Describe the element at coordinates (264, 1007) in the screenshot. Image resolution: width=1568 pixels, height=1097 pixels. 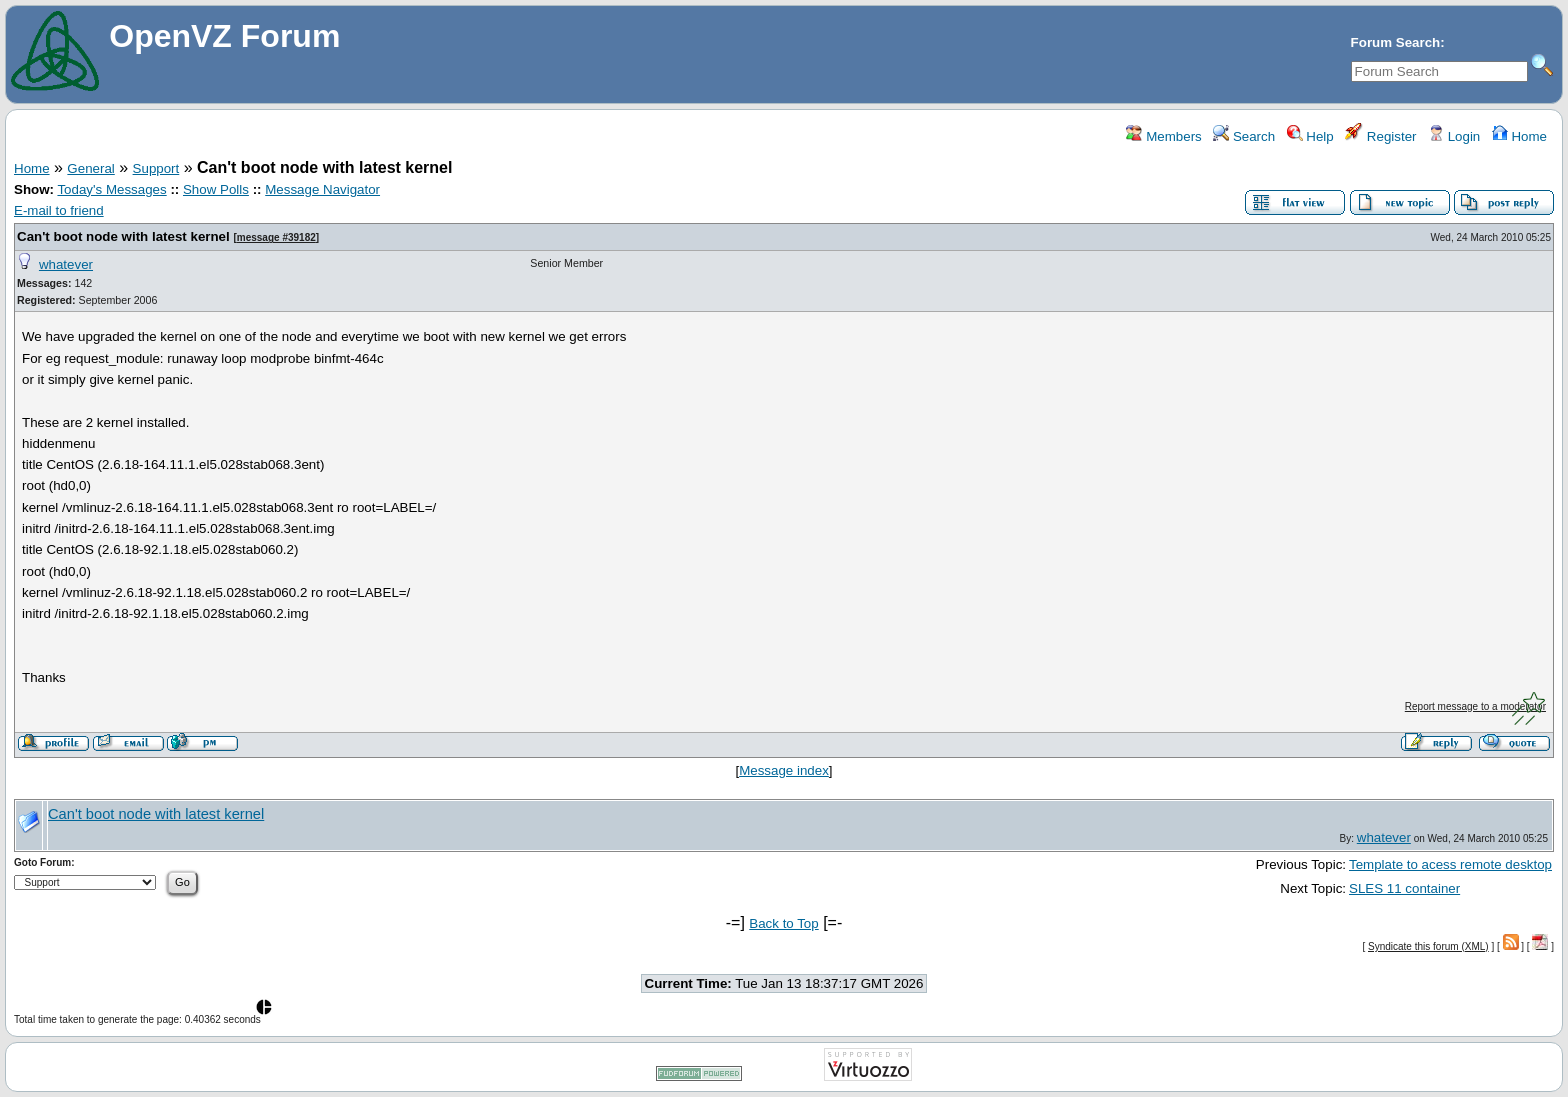
I see `view data breakdown or statistics` at that location.